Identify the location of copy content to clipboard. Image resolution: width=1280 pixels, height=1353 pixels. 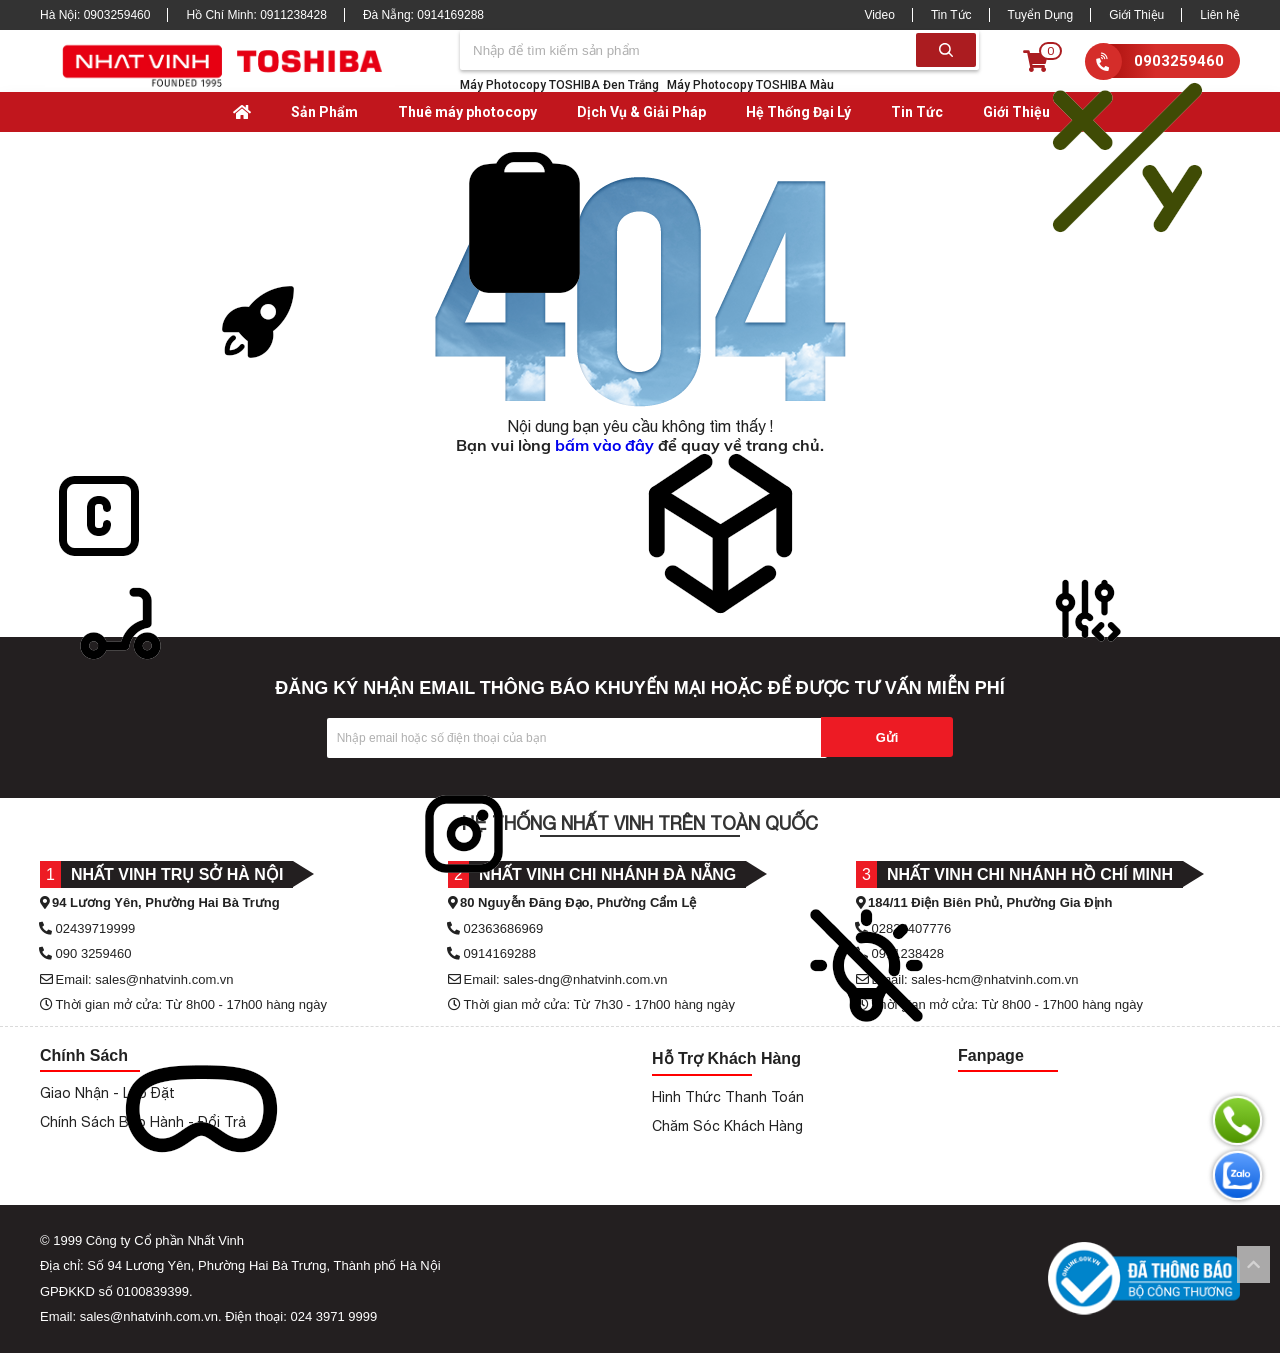
(524, 222).